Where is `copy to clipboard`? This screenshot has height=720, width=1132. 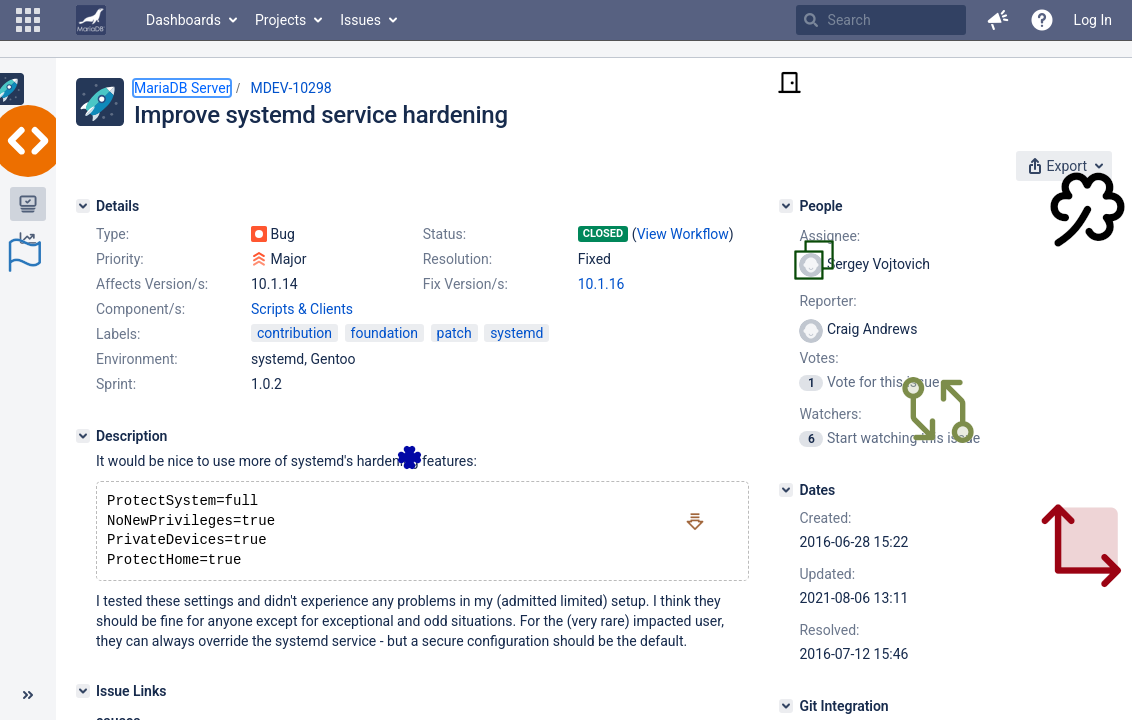
copy to clipboard is located at coordinates (814, 260).